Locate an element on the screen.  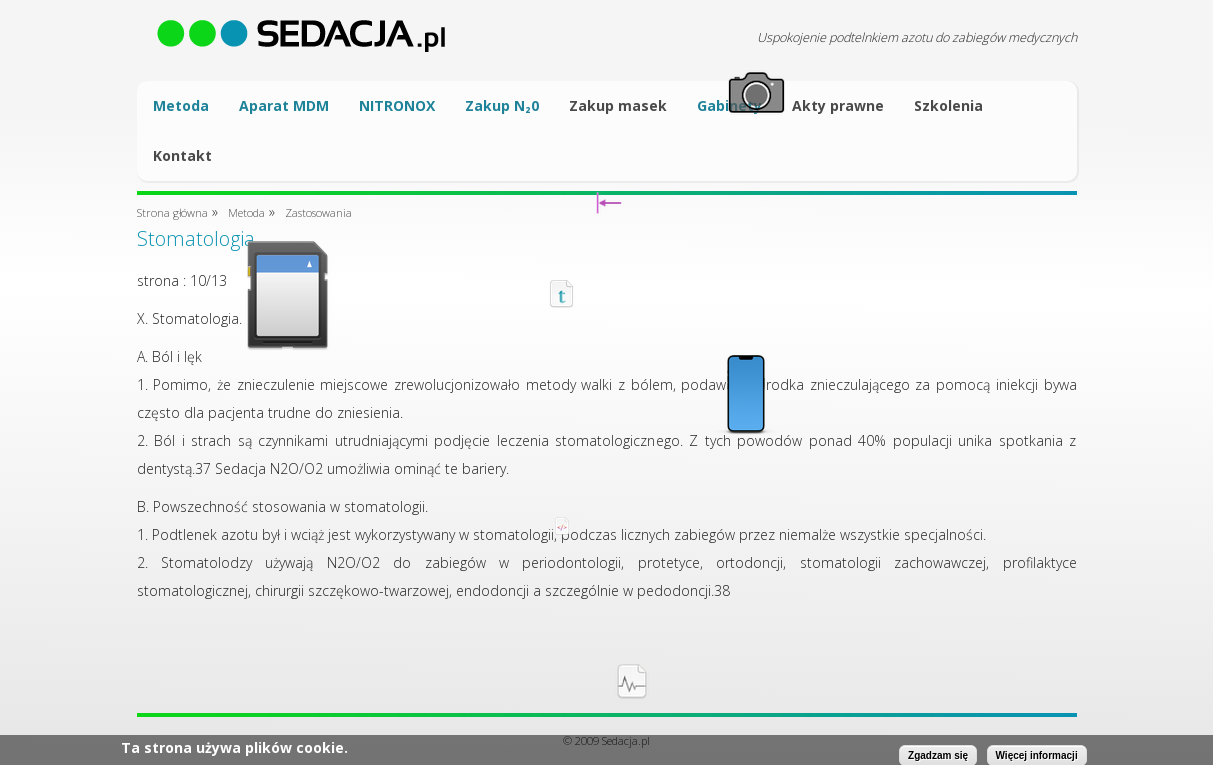
a typst document file is located at coordinates (561, 293).